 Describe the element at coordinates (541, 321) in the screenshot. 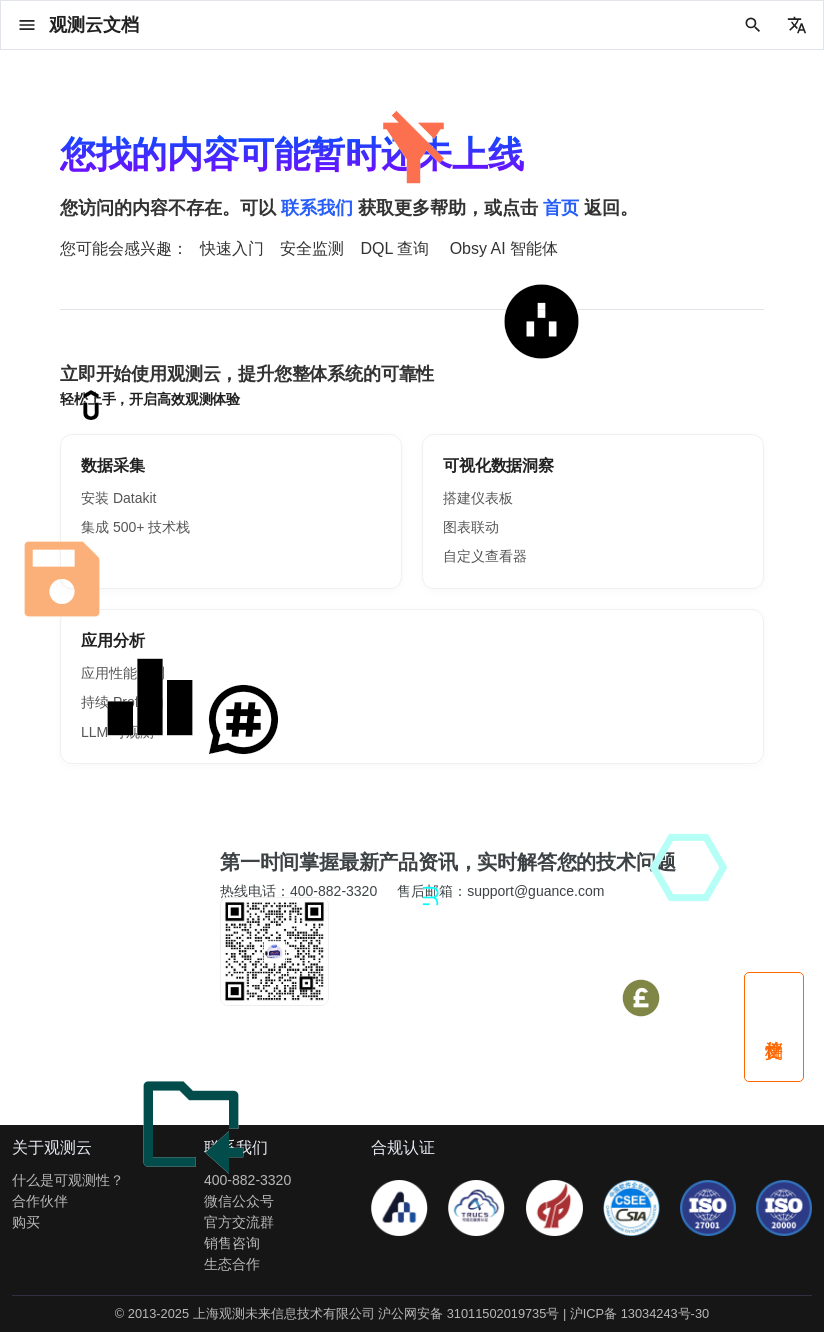

I see `electrical outlet or power socket indicator` at that location.